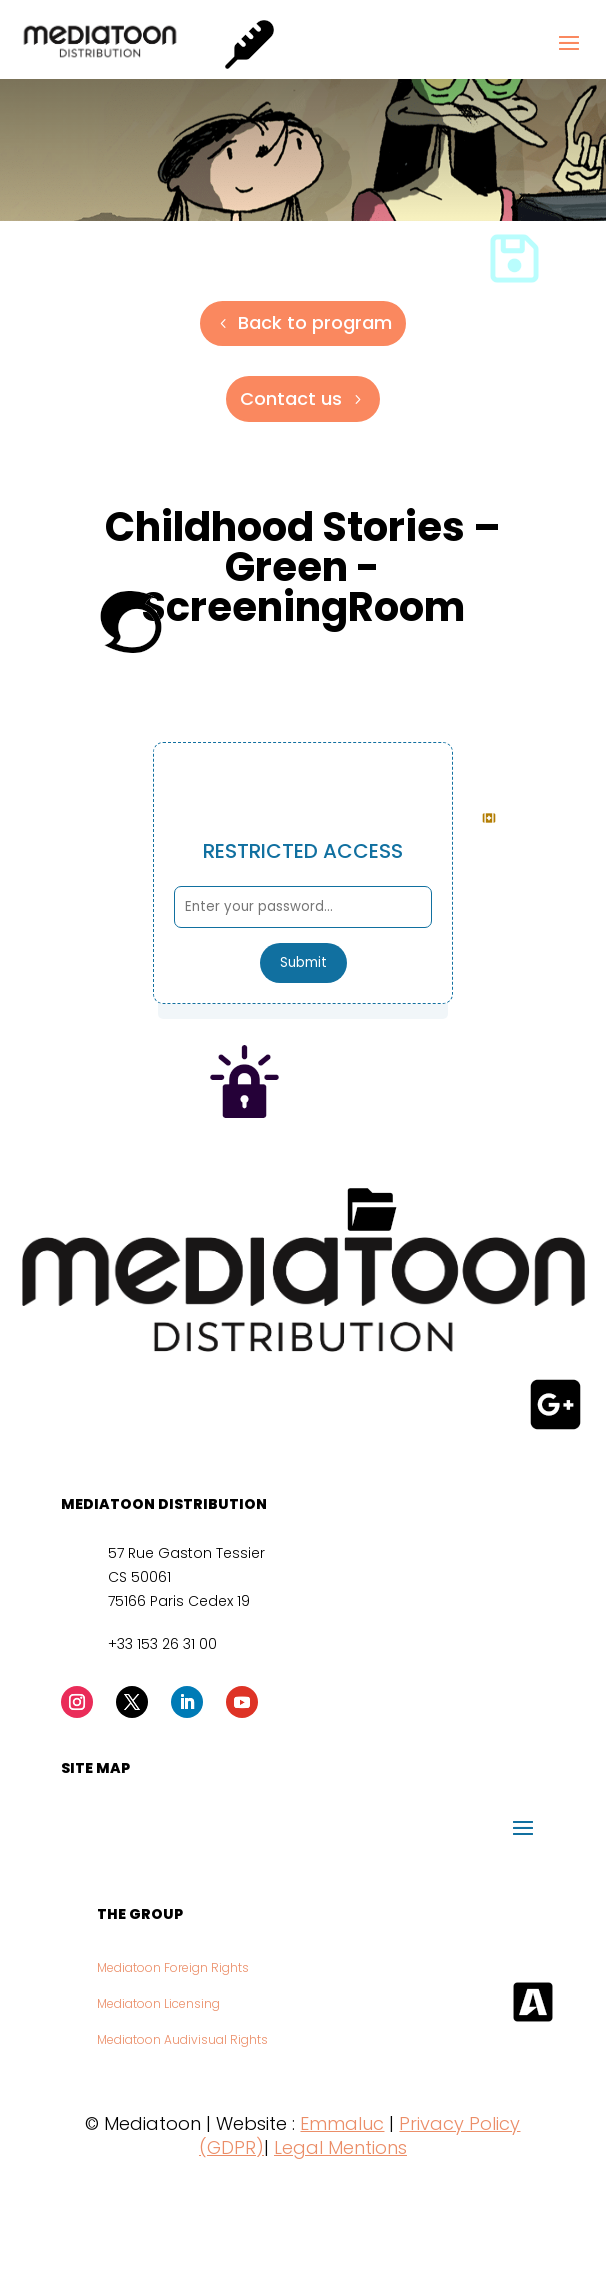  I want to click on visit steemit blockchain social media platform, so click(131, 622).